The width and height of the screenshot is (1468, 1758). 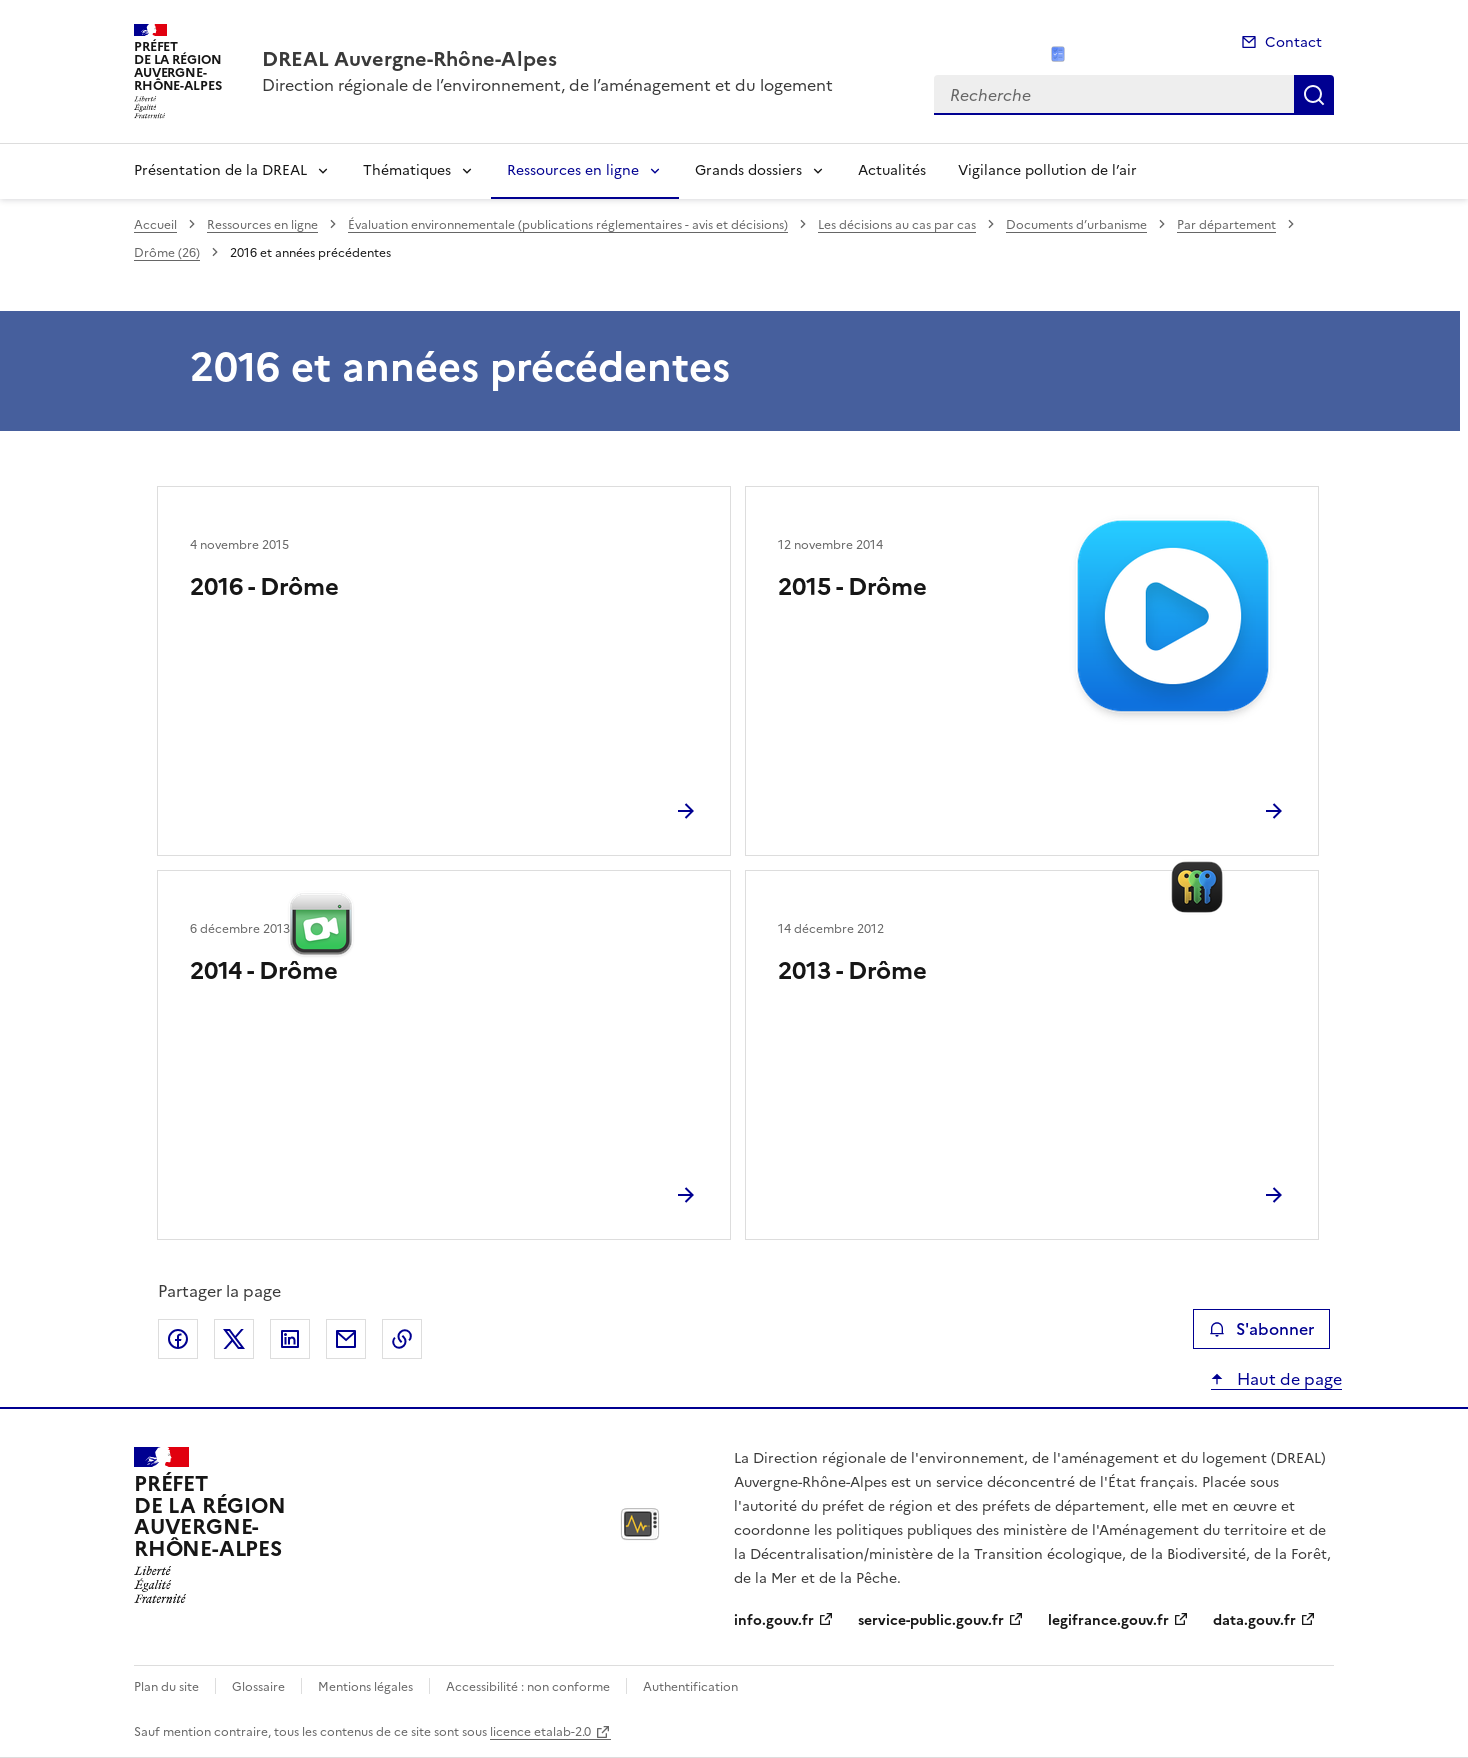 What do you see at coordinates (640, 1524) in the screenshot?
I see `open htop system monitor application` at bounding box center [640, 1524].